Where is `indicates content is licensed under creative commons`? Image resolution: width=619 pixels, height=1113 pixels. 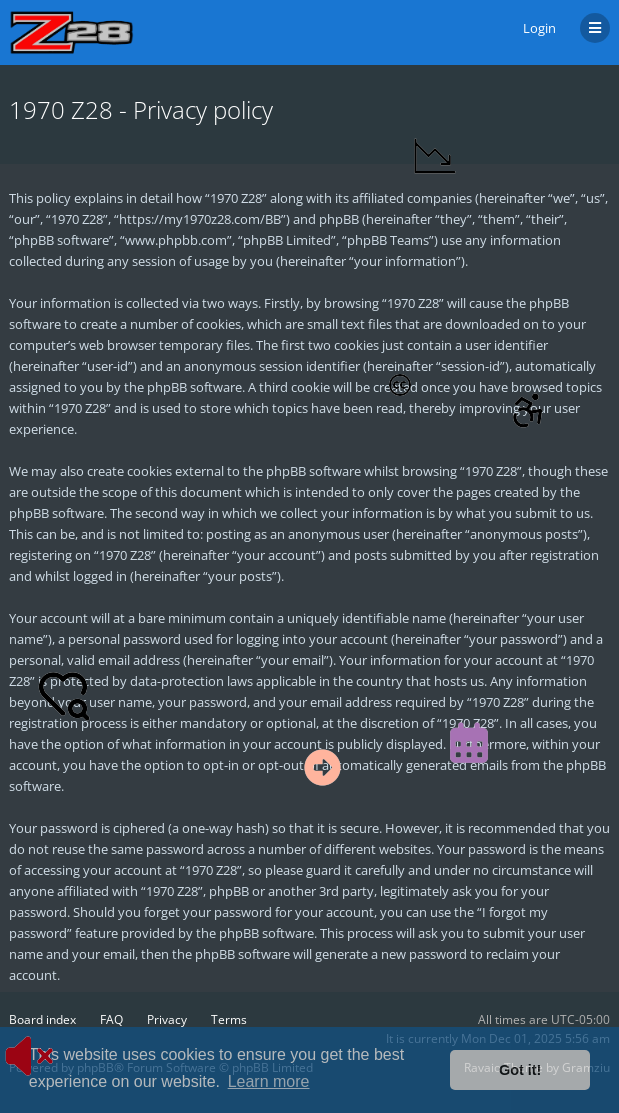
indicates content is licensed under creative commons is located at coordinates (400, 385).